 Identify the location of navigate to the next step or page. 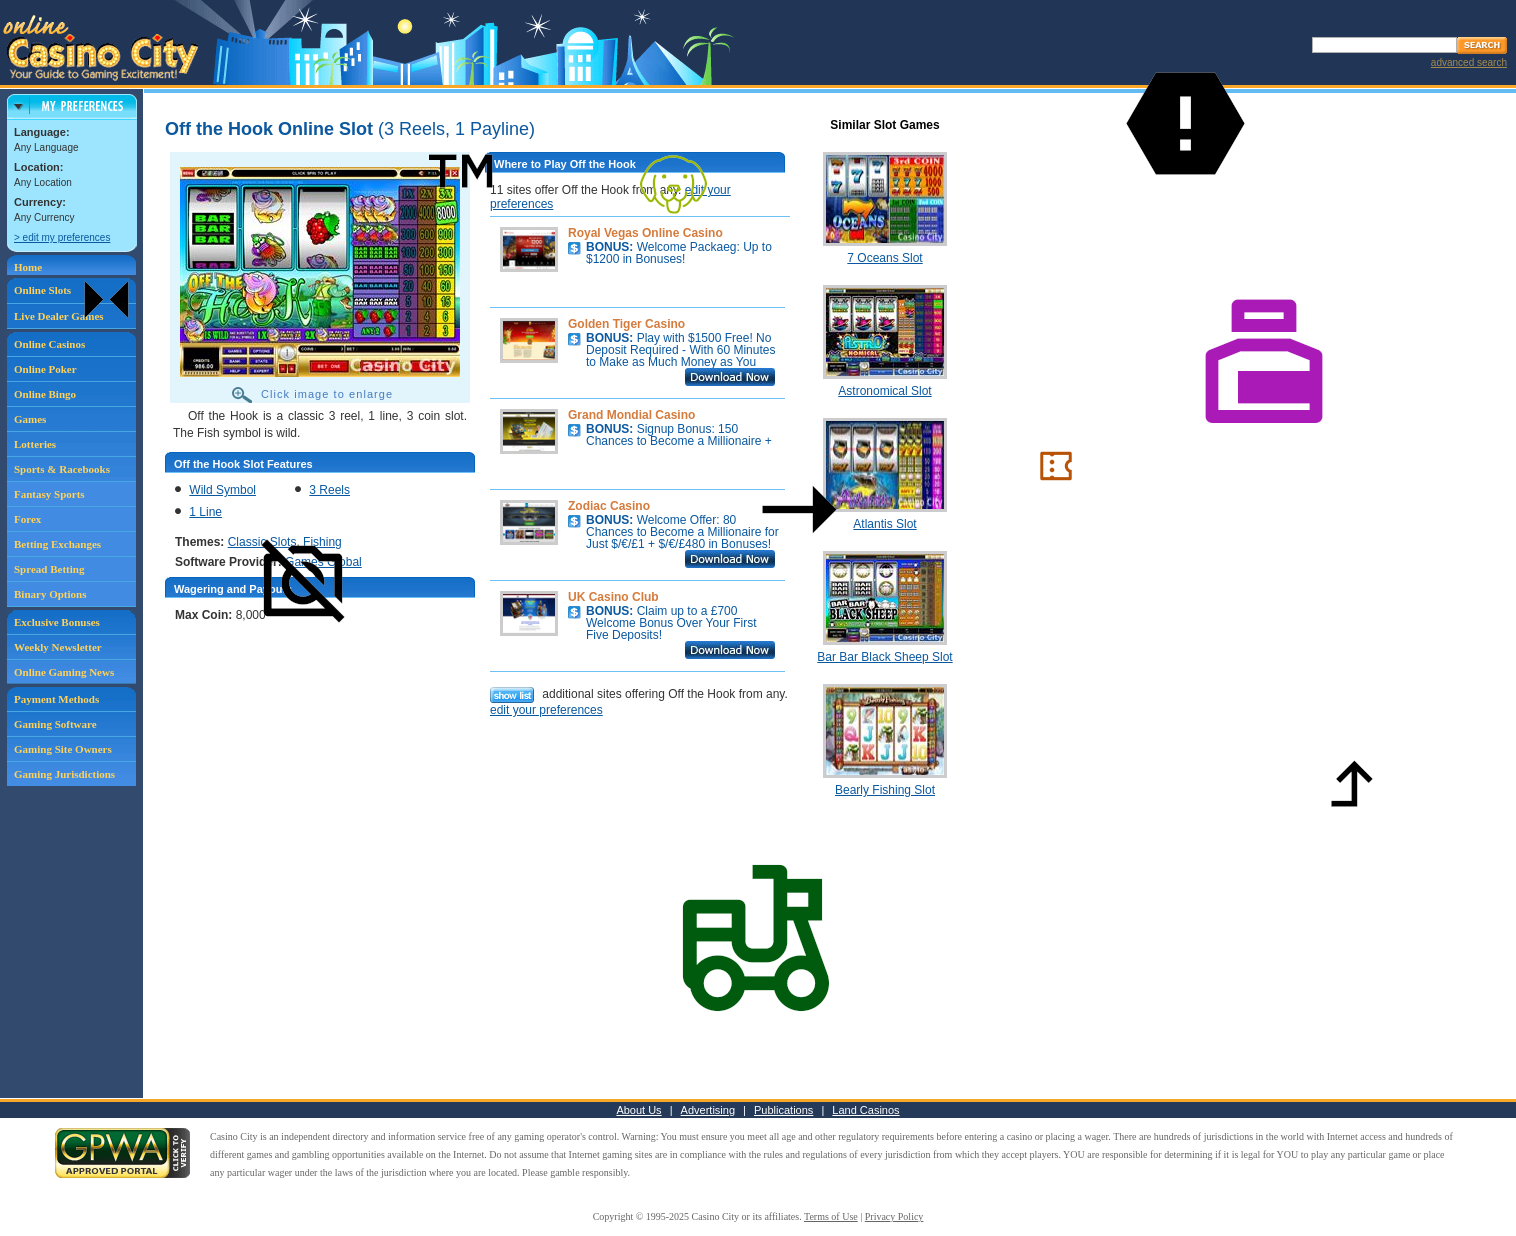
(799, 509).